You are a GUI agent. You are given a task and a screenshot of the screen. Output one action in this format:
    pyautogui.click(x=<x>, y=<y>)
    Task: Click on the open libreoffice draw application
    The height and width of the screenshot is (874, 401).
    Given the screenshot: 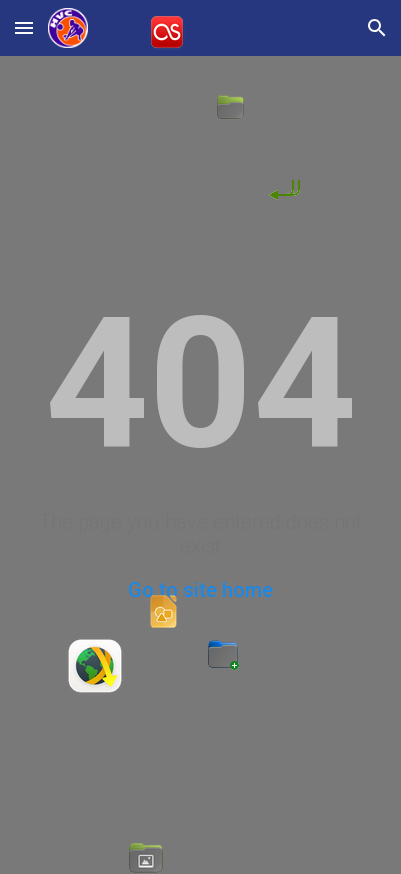 What is the action you would take?
    pyautogui.click(x=163, y=611)
    